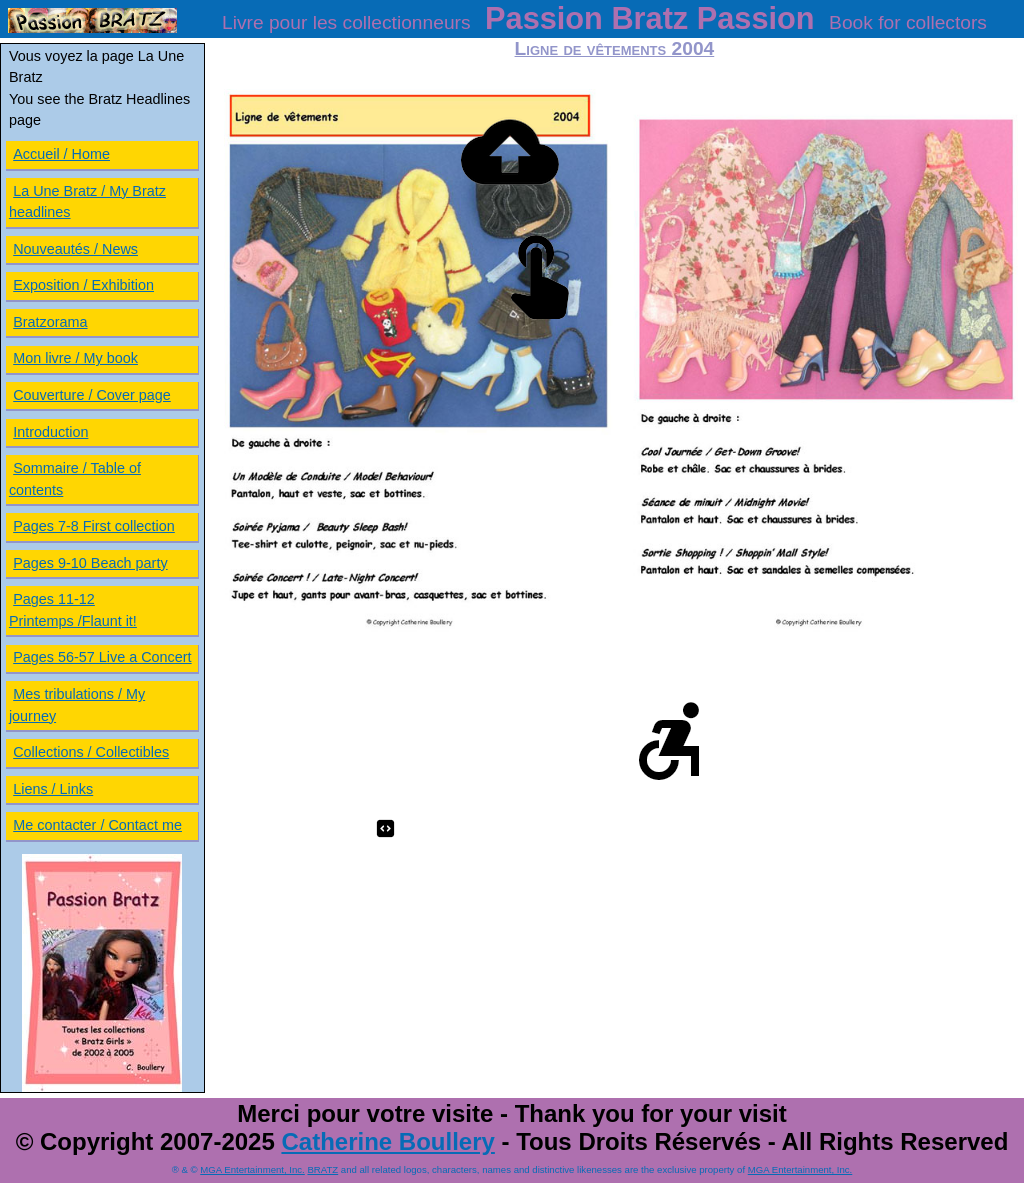  Describe the element at coordinates (539, 279) in the screenshot. I see `tap to interact with this element` at that location.